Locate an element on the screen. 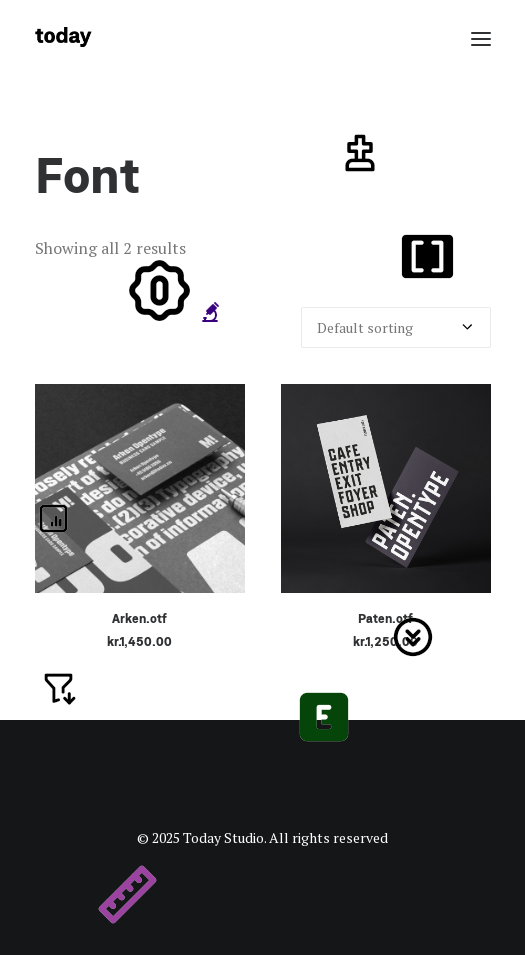 The image size is (525, 955). access measurement tools is located at coordinates (127, 894).